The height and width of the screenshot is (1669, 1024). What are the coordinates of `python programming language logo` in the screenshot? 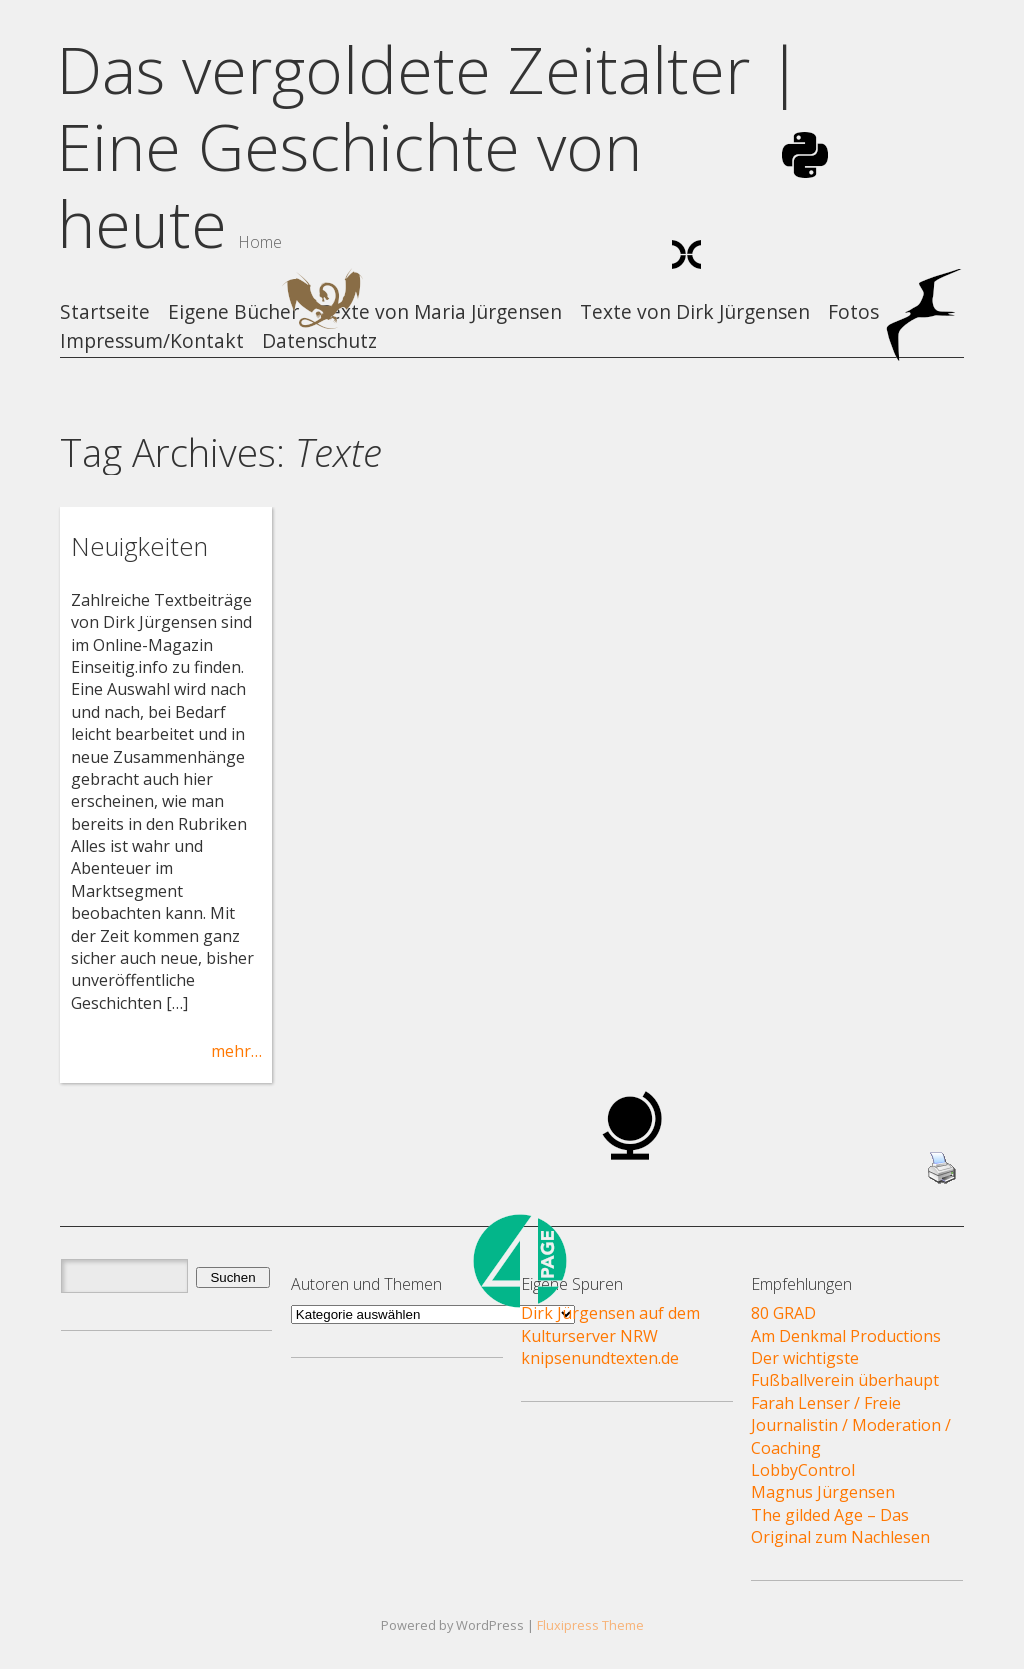 It's located at (805, 155).